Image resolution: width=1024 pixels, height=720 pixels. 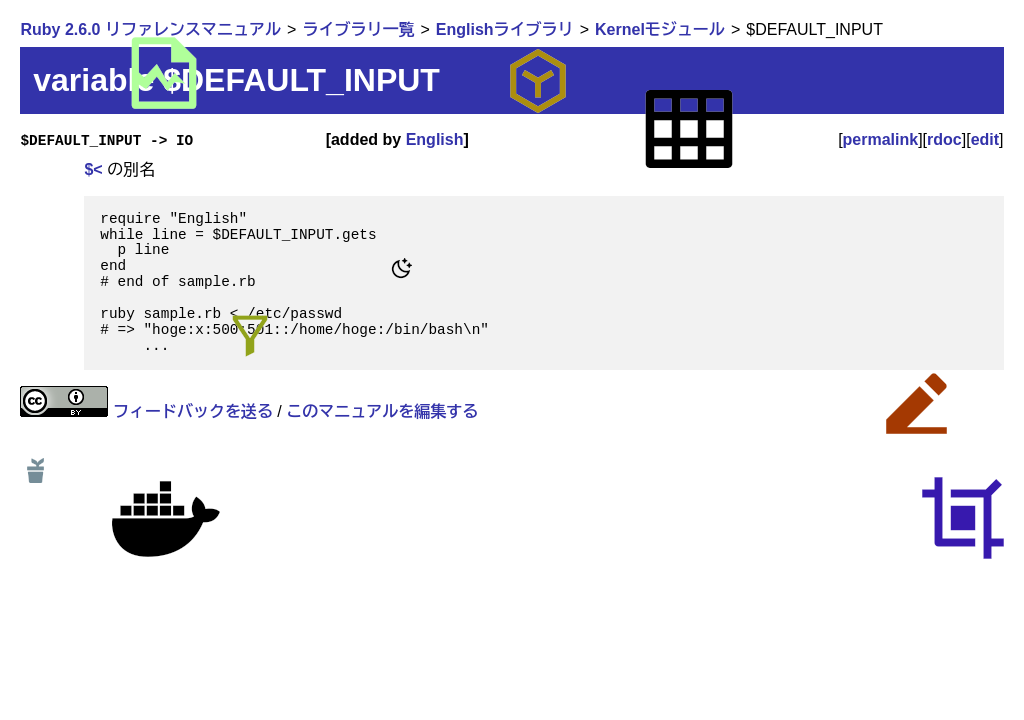 What do you see at coordinates (166, 519) in the screenshot?
I see `docker container platform logo` at bounding box center [166, 519].